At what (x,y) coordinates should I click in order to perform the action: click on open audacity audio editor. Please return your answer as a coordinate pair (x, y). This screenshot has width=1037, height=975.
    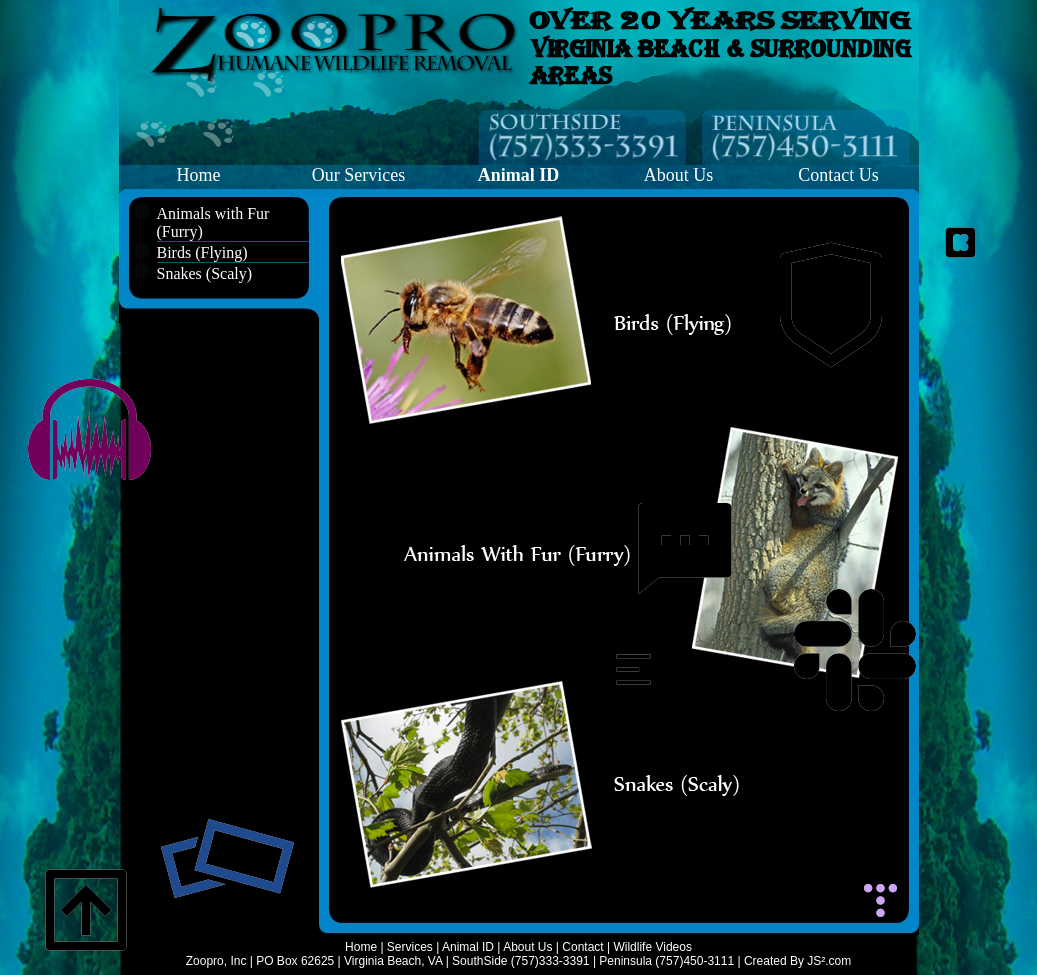
    Looking at the image, I should click on (89, 429).